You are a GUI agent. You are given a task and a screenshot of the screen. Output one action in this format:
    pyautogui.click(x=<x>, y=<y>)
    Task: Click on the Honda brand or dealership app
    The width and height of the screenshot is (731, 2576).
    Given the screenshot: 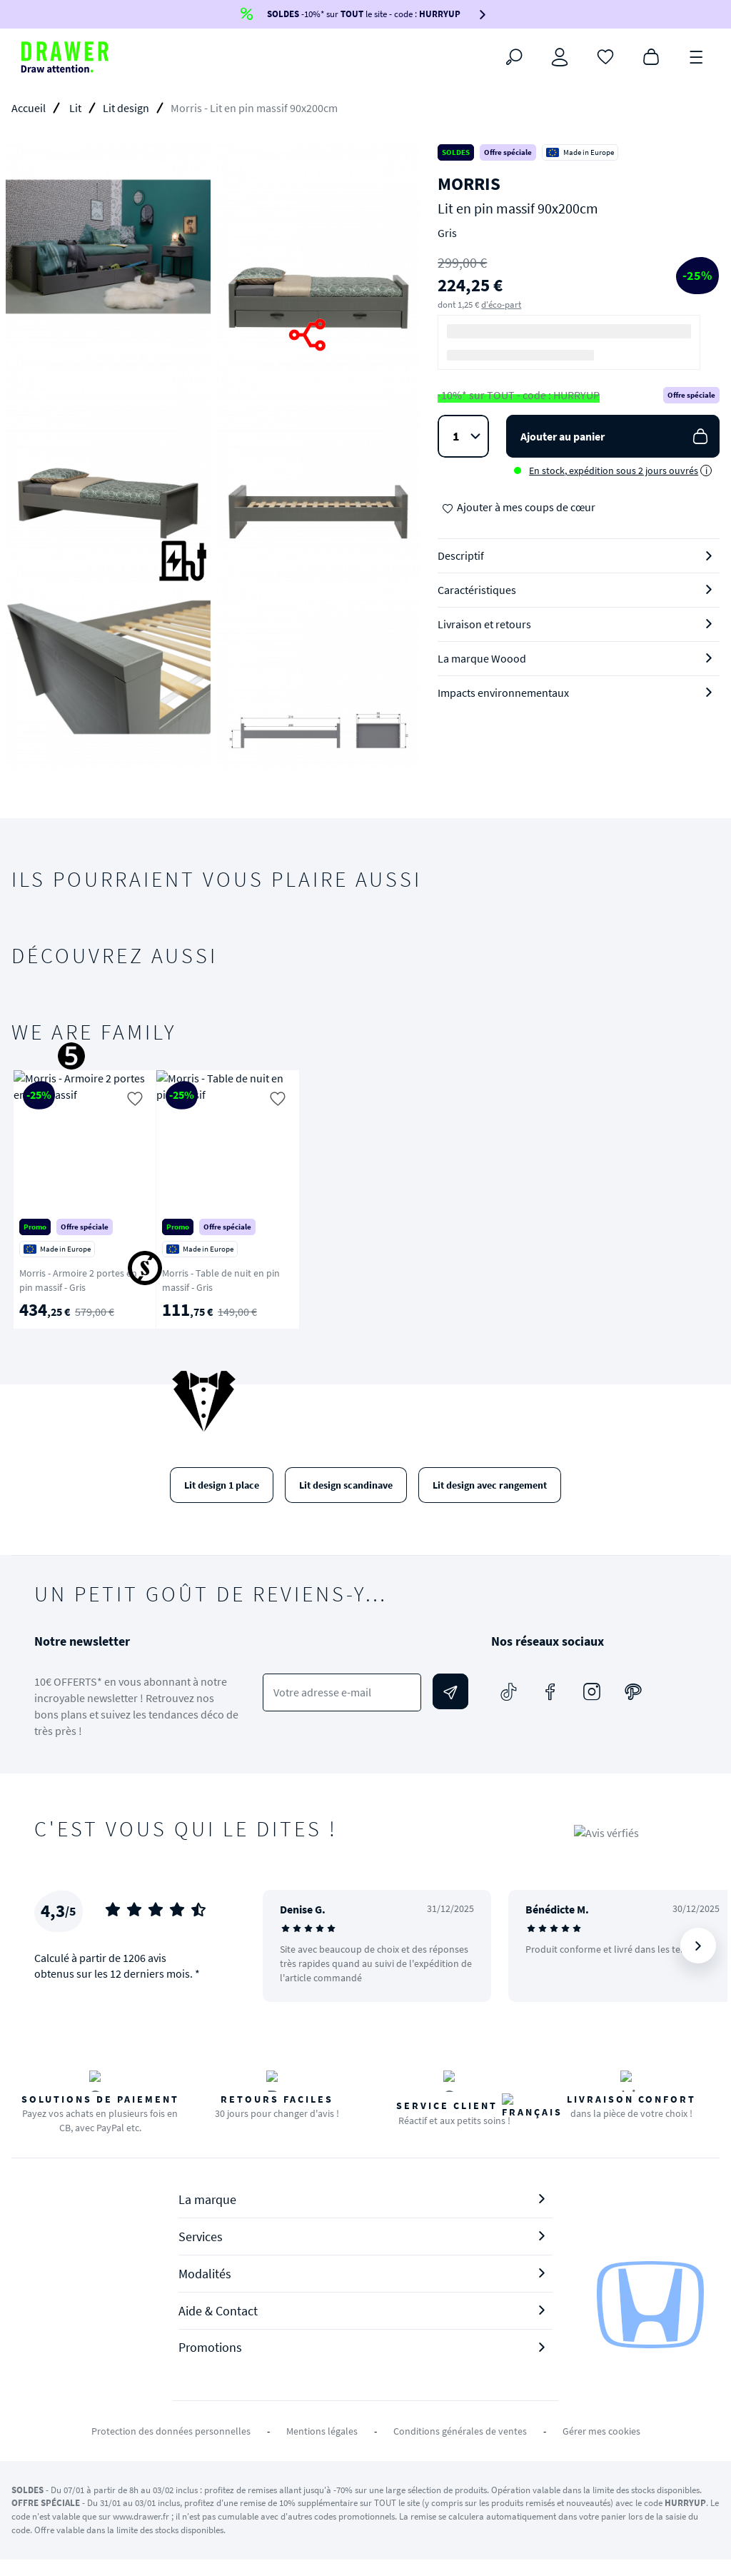 What is the action you would take?
    pyautogui.click(x=650, y=2305)
    